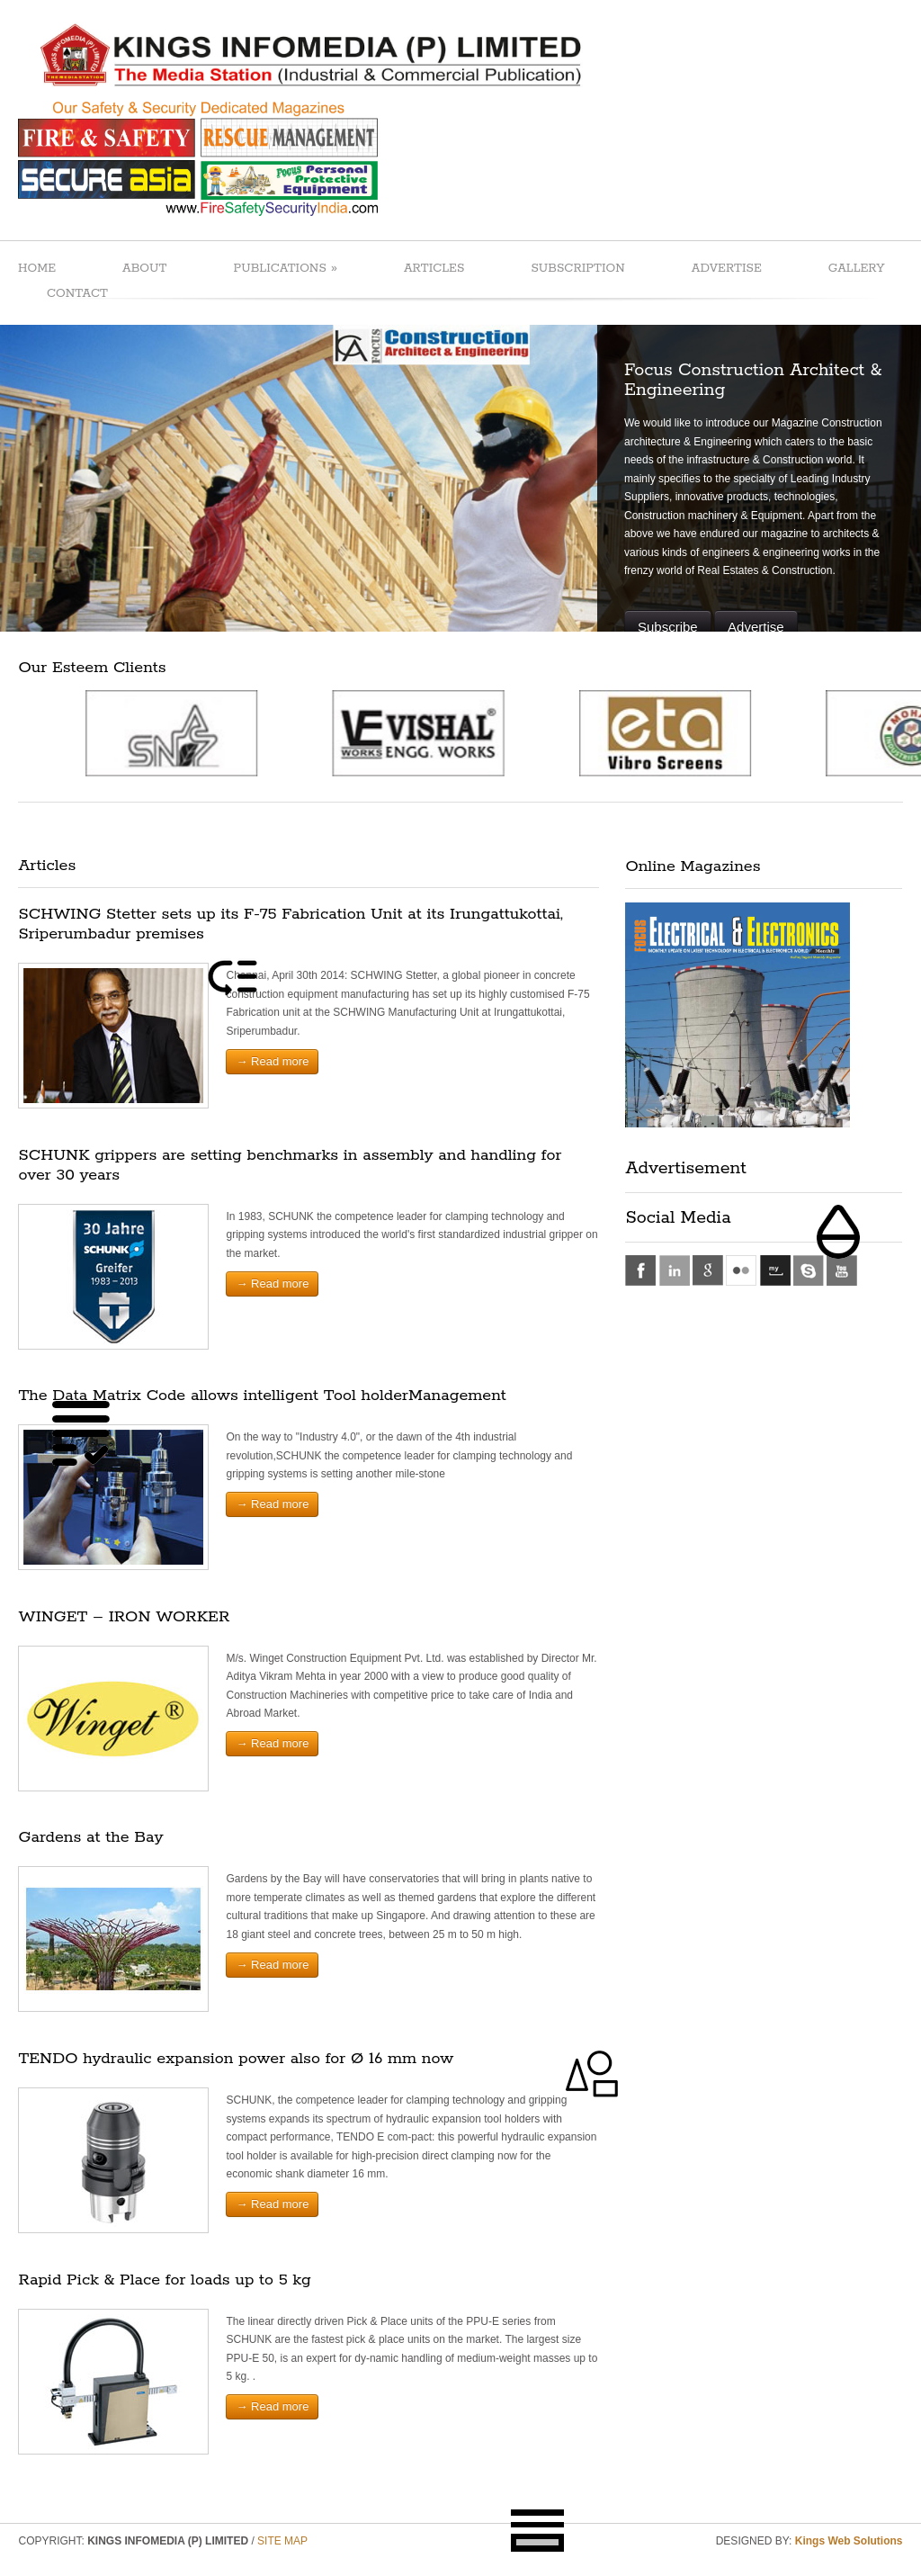 The height and width of the screenshot is (2576, 921). I want to click on move item to the bottom of the list, so click(232, 977).